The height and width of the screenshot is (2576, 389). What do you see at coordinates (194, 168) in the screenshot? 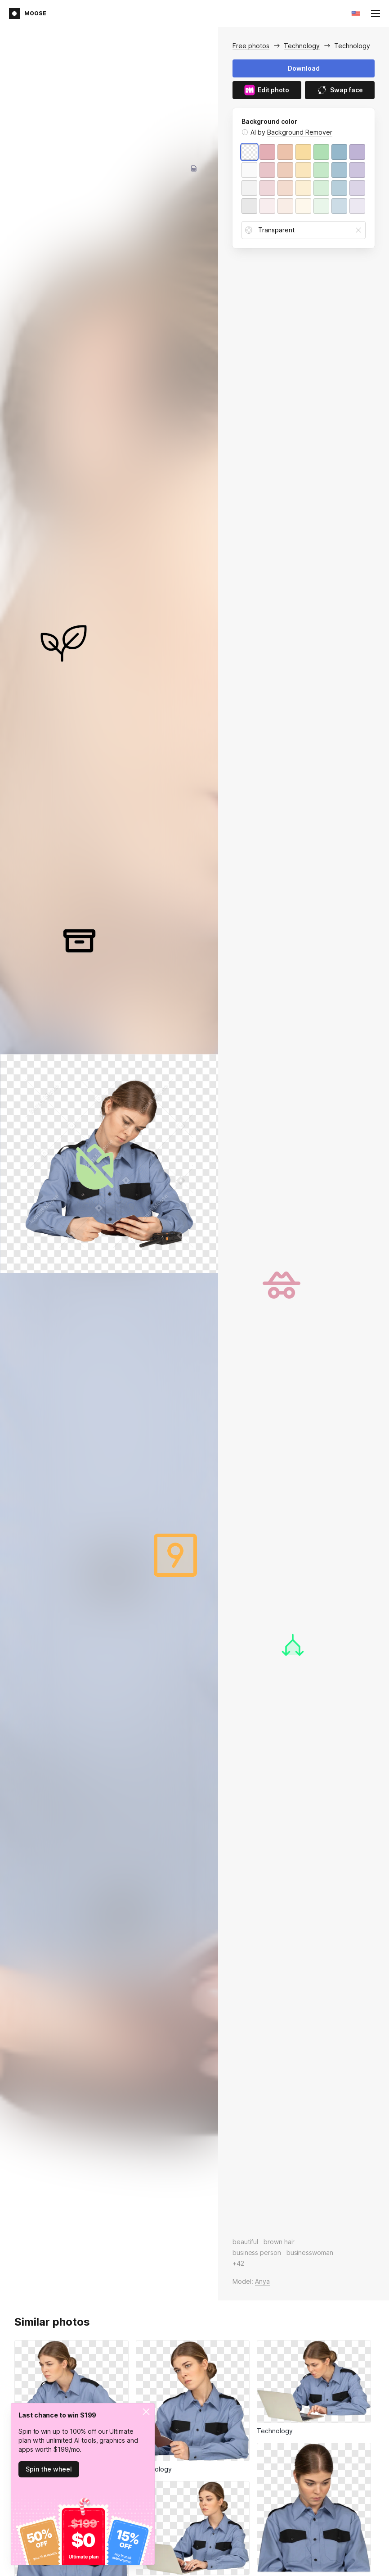
I see `manage sim card settings` at bounding box center [194, 168].